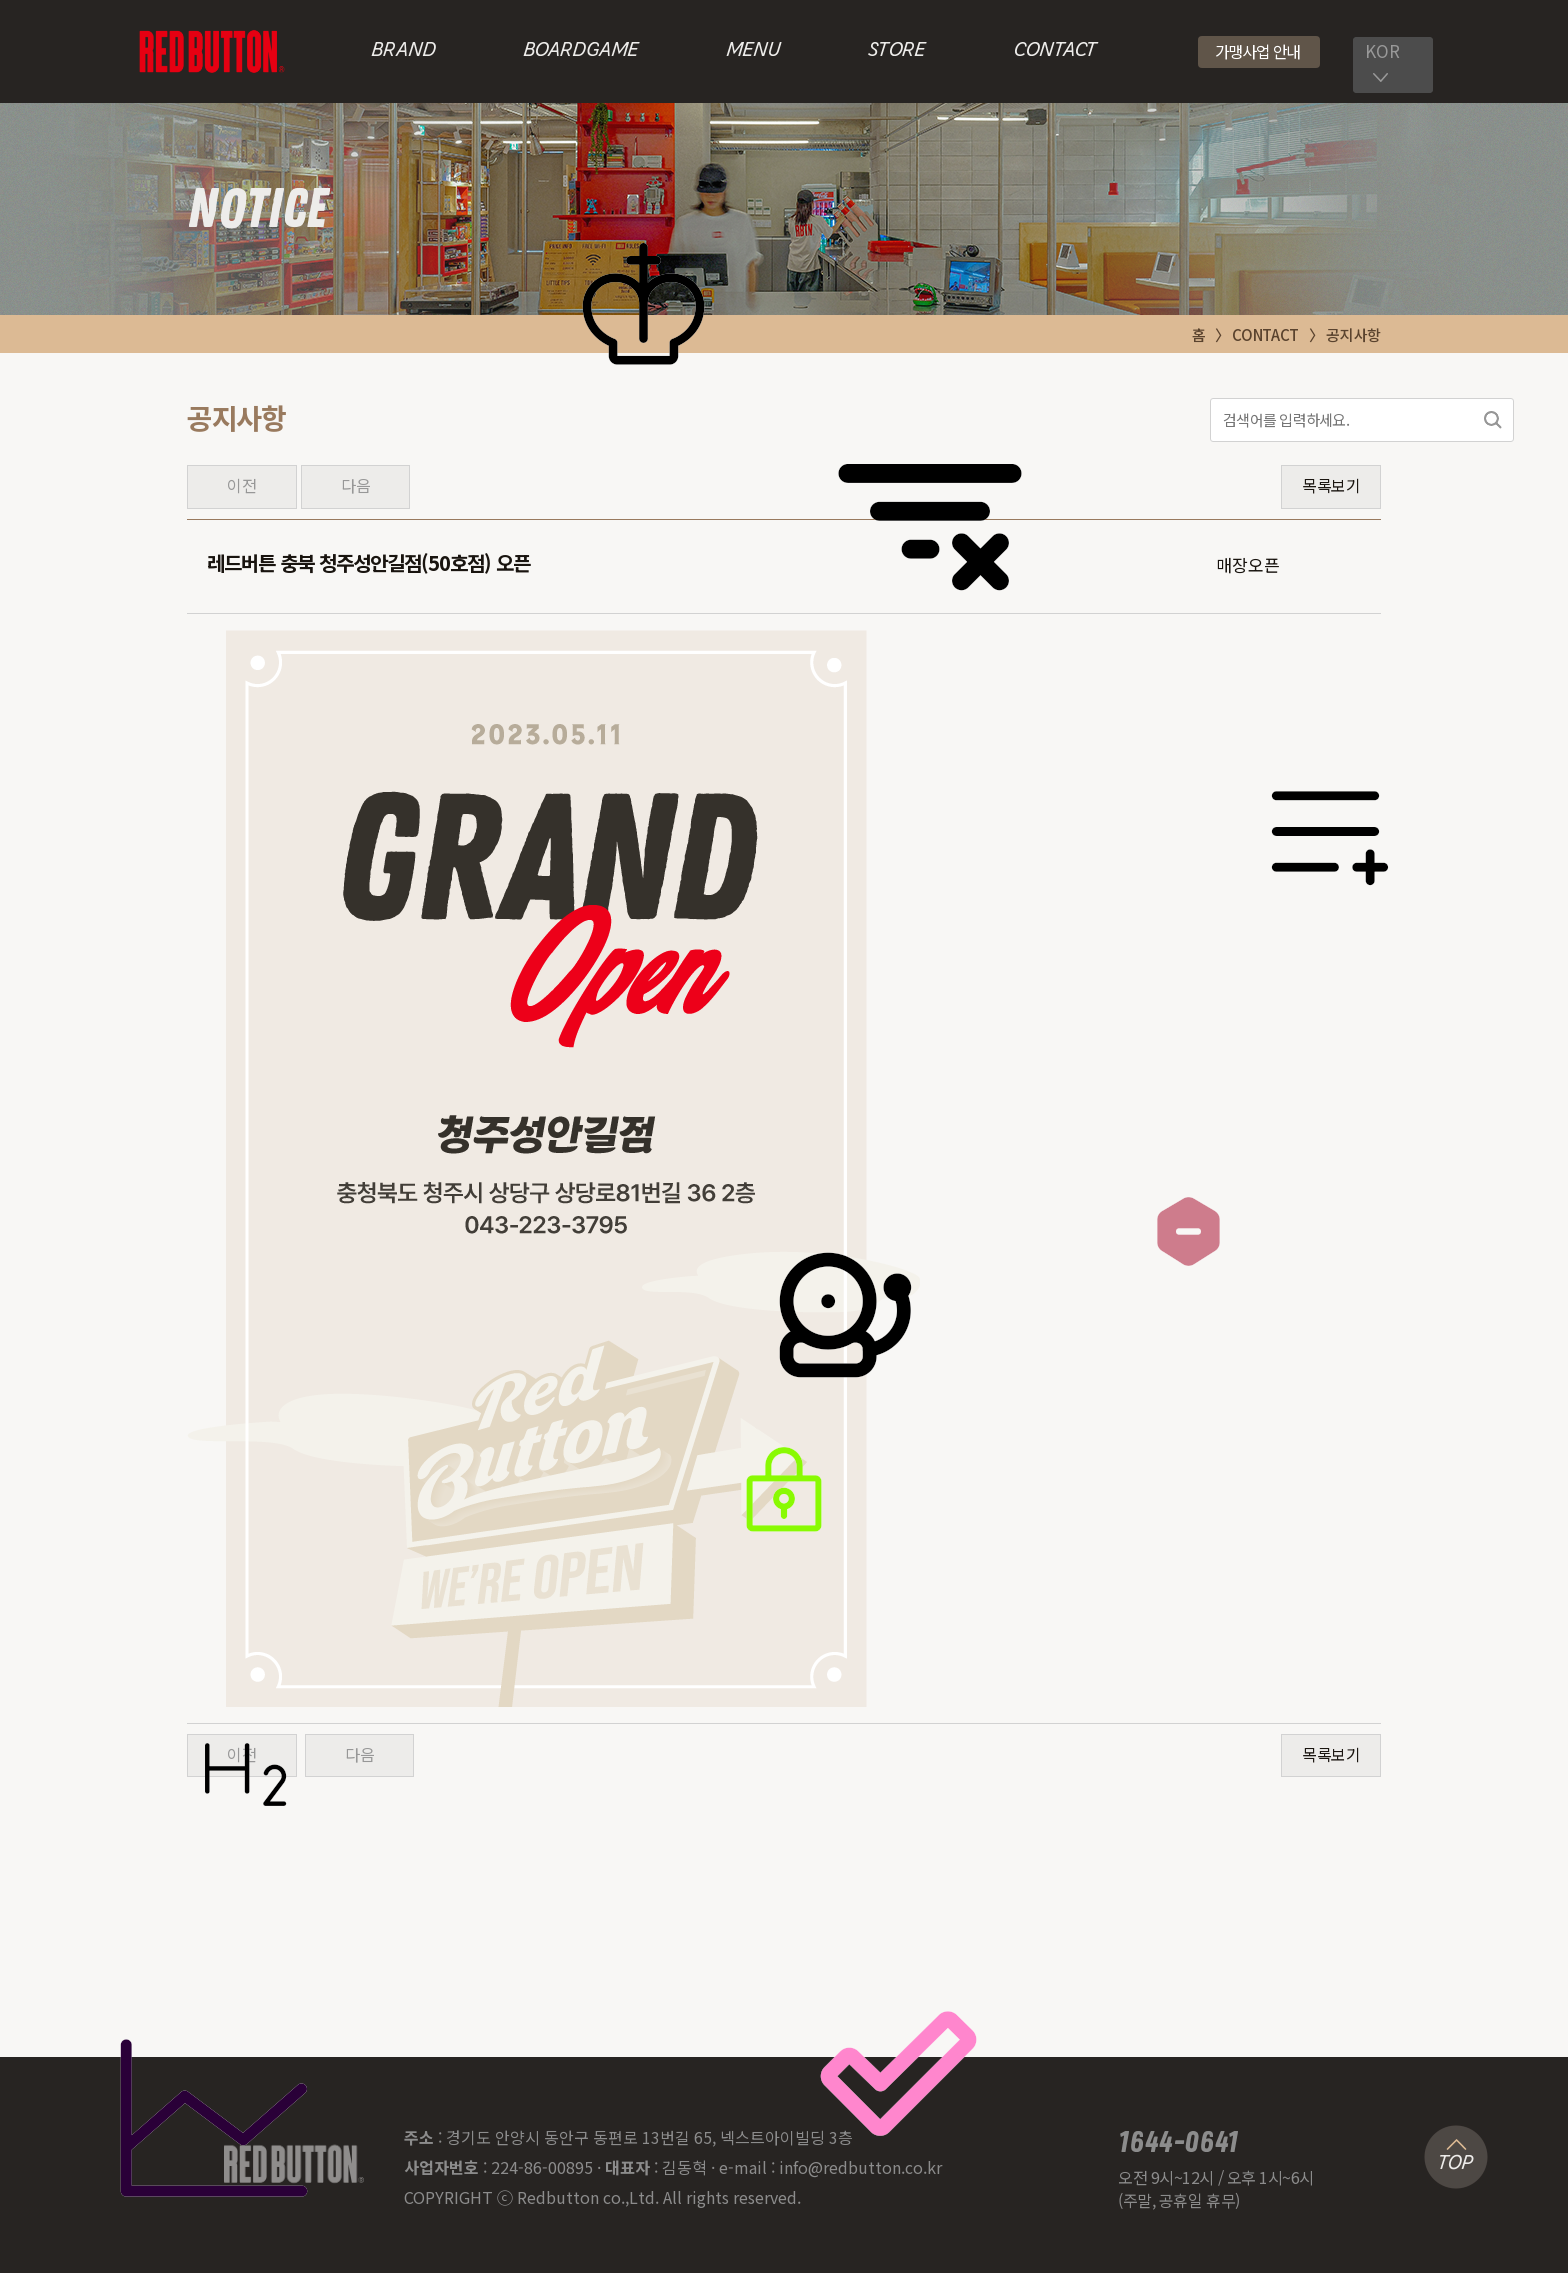  Describe the element at coordinates (214, 2118) in the screenshot. I see `view analytics or statistics` at that location.